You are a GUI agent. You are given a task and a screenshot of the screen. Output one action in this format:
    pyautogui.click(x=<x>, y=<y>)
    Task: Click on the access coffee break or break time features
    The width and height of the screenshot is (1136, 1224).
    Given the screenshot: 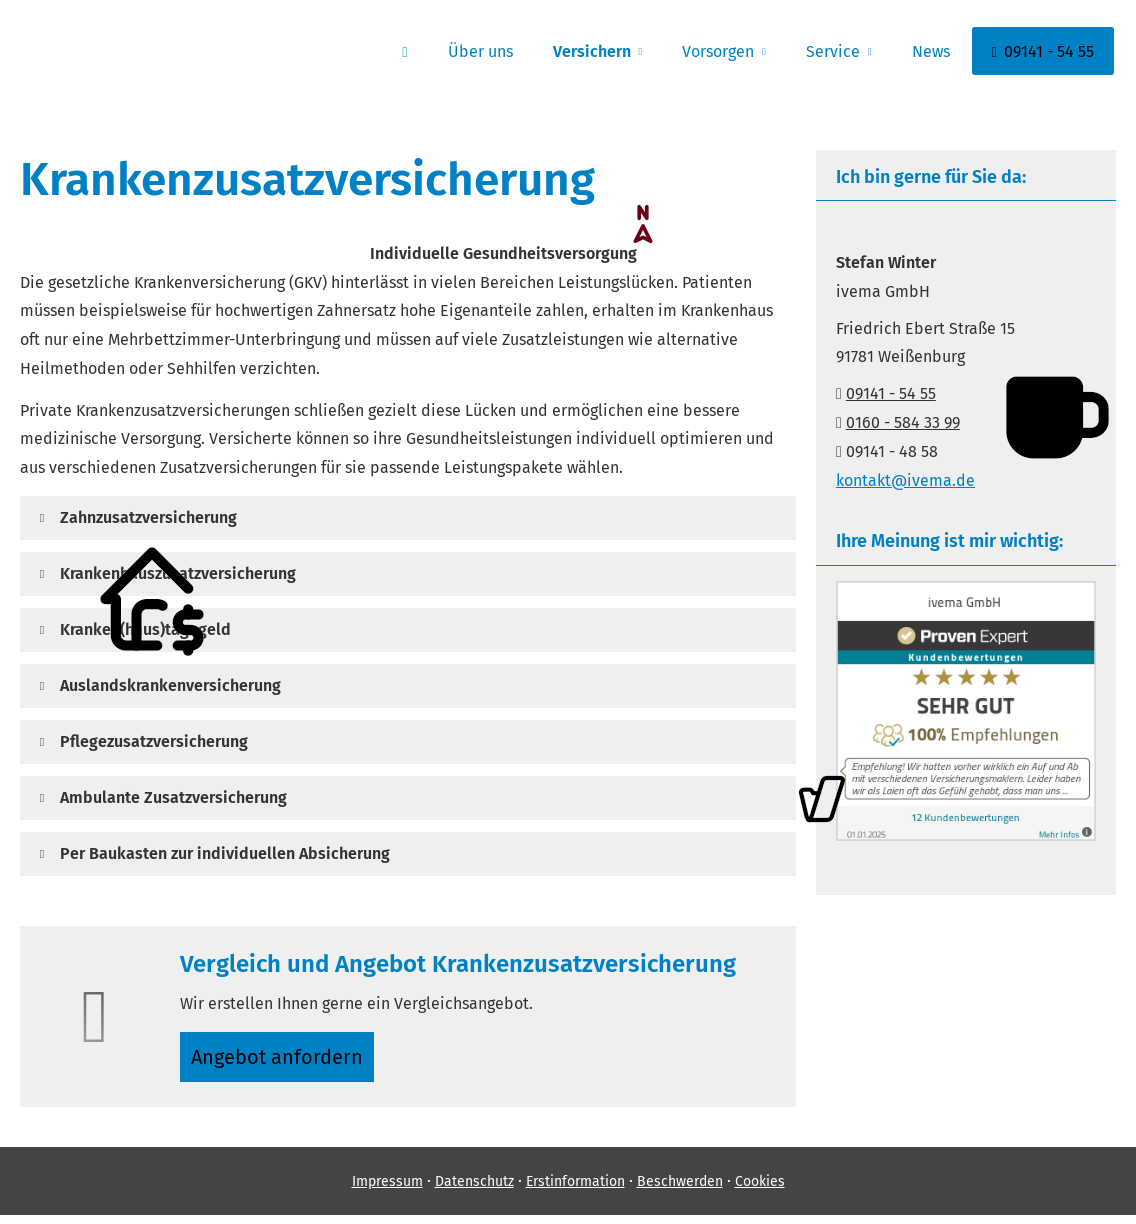 What is the action you would take?
    pyautogui.click(x=1057, y=417)
    